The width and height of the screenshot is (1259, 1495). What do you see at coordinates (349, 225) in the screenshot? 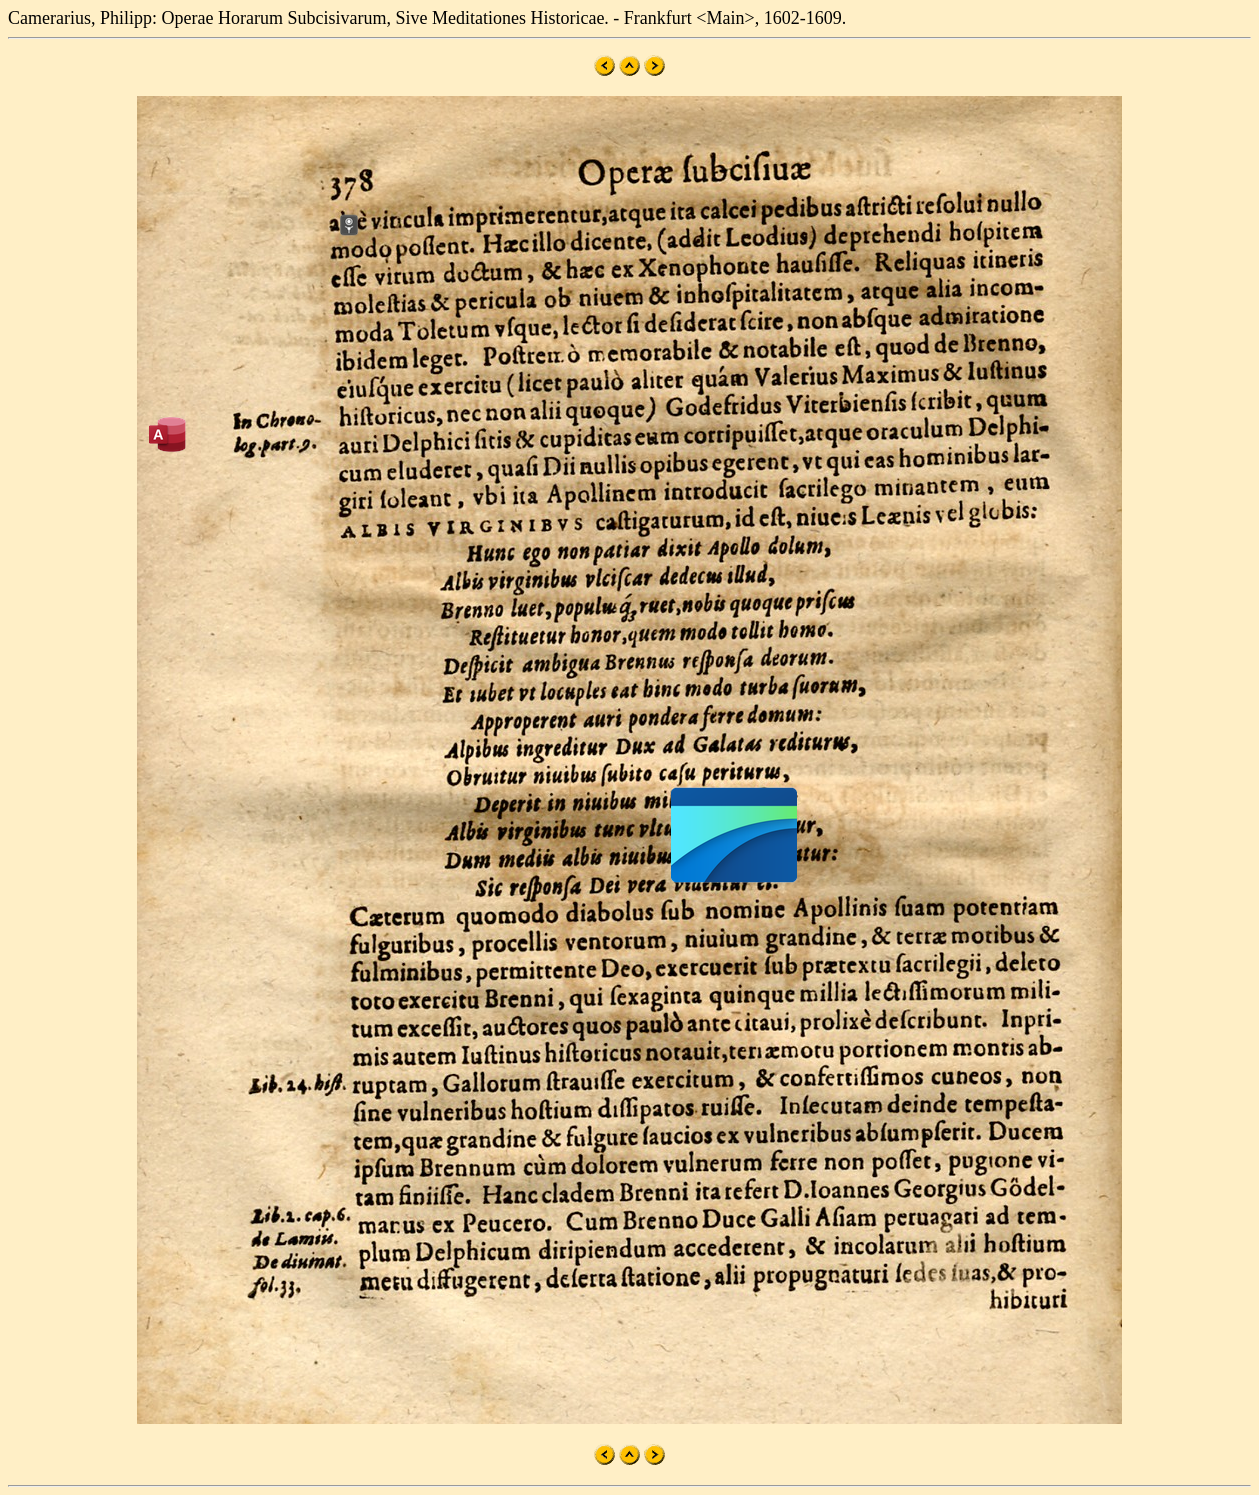
I see `open the backups application` at bounding box center [349, 225].